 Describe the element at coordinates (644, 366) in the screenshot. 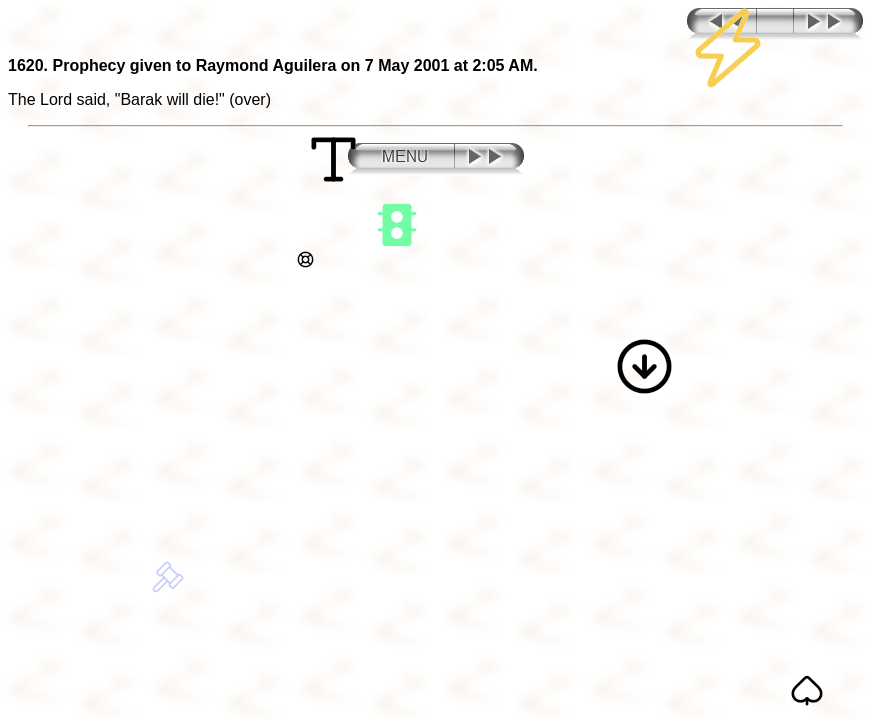

I see `download file or content` at that location.